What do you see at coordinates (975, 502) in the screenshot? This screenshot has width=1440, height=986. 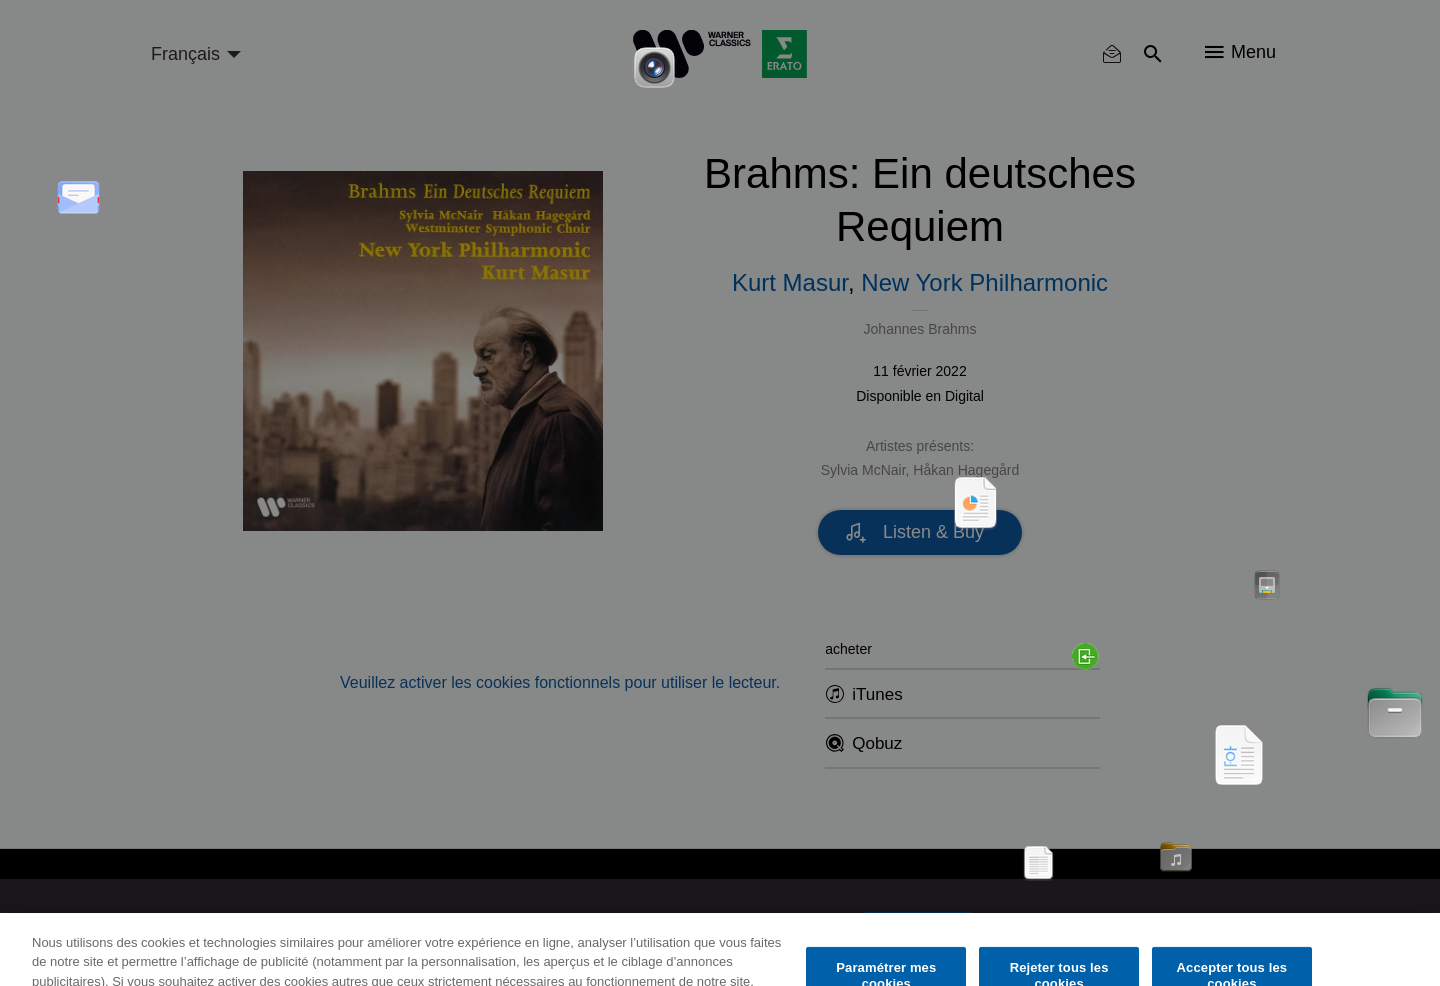 I see `open a presentation file` at bounding box center [975, 502].